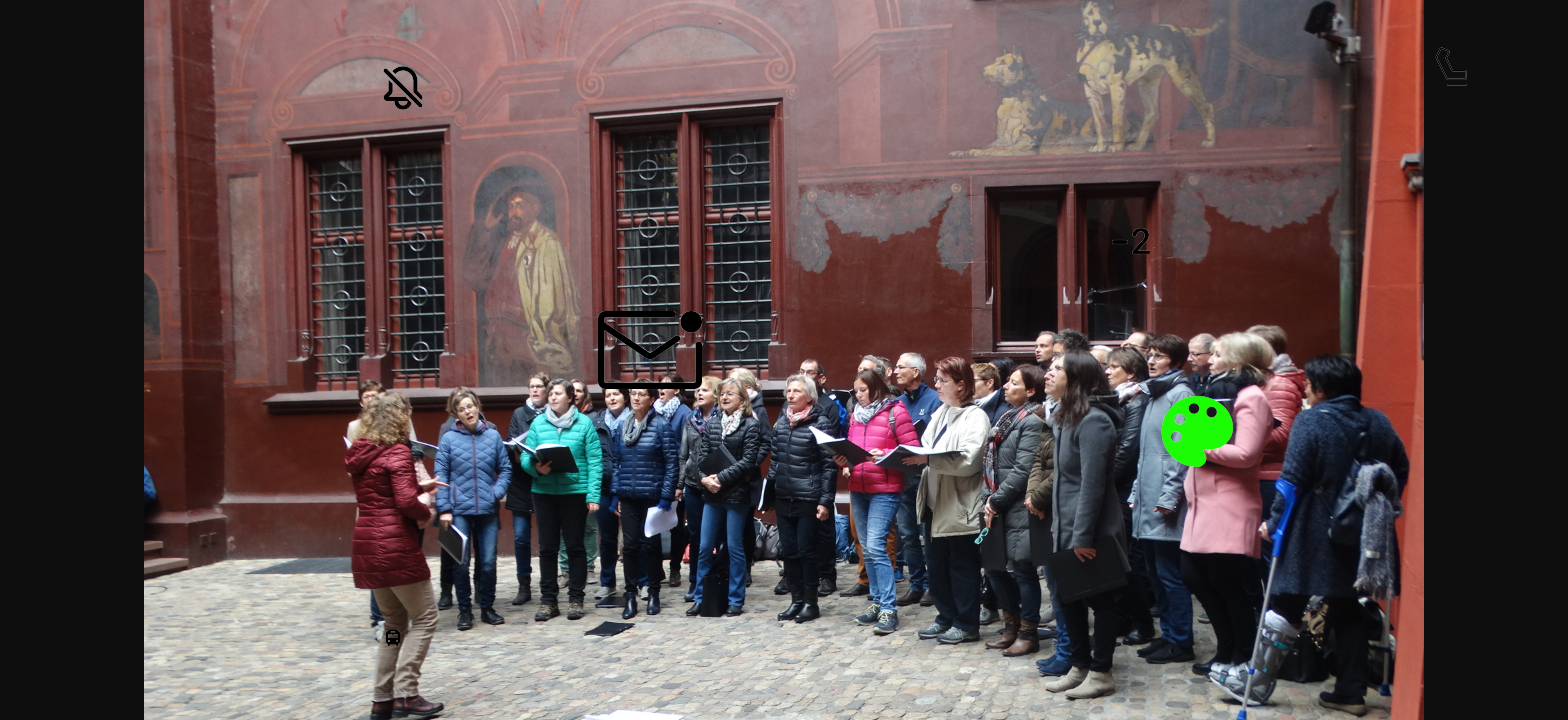 The width and height of the screenshot is (1568, 720). Describe the element at coordinates (1132, 242) in the screenshot. I see `decrease exposure by 2 stops` at that location.